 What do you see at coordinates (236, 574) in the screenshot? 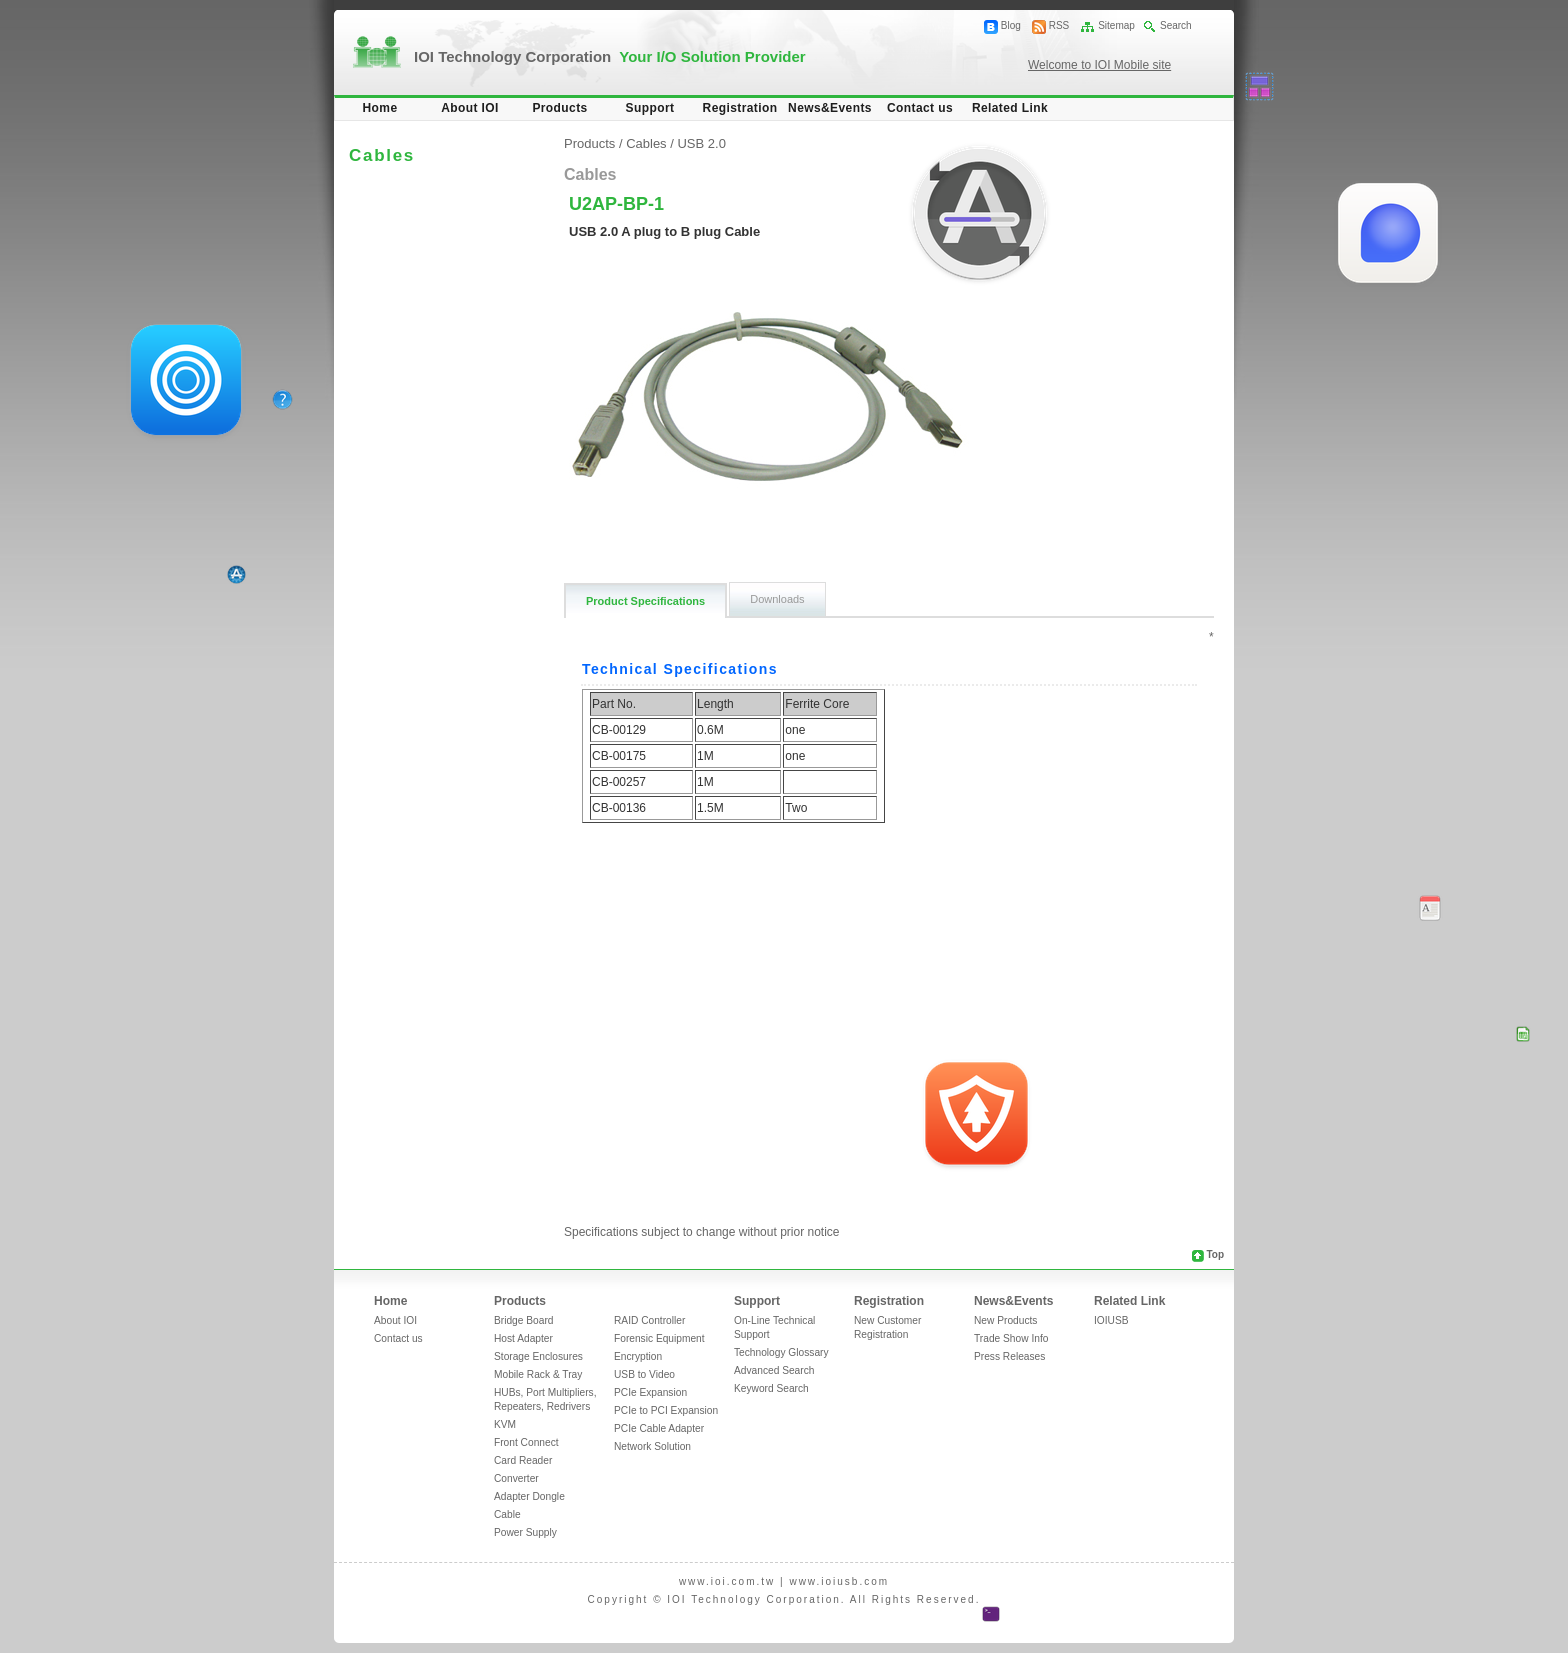
I see `open software properties or driver settings` at bounding box center [236, 574].